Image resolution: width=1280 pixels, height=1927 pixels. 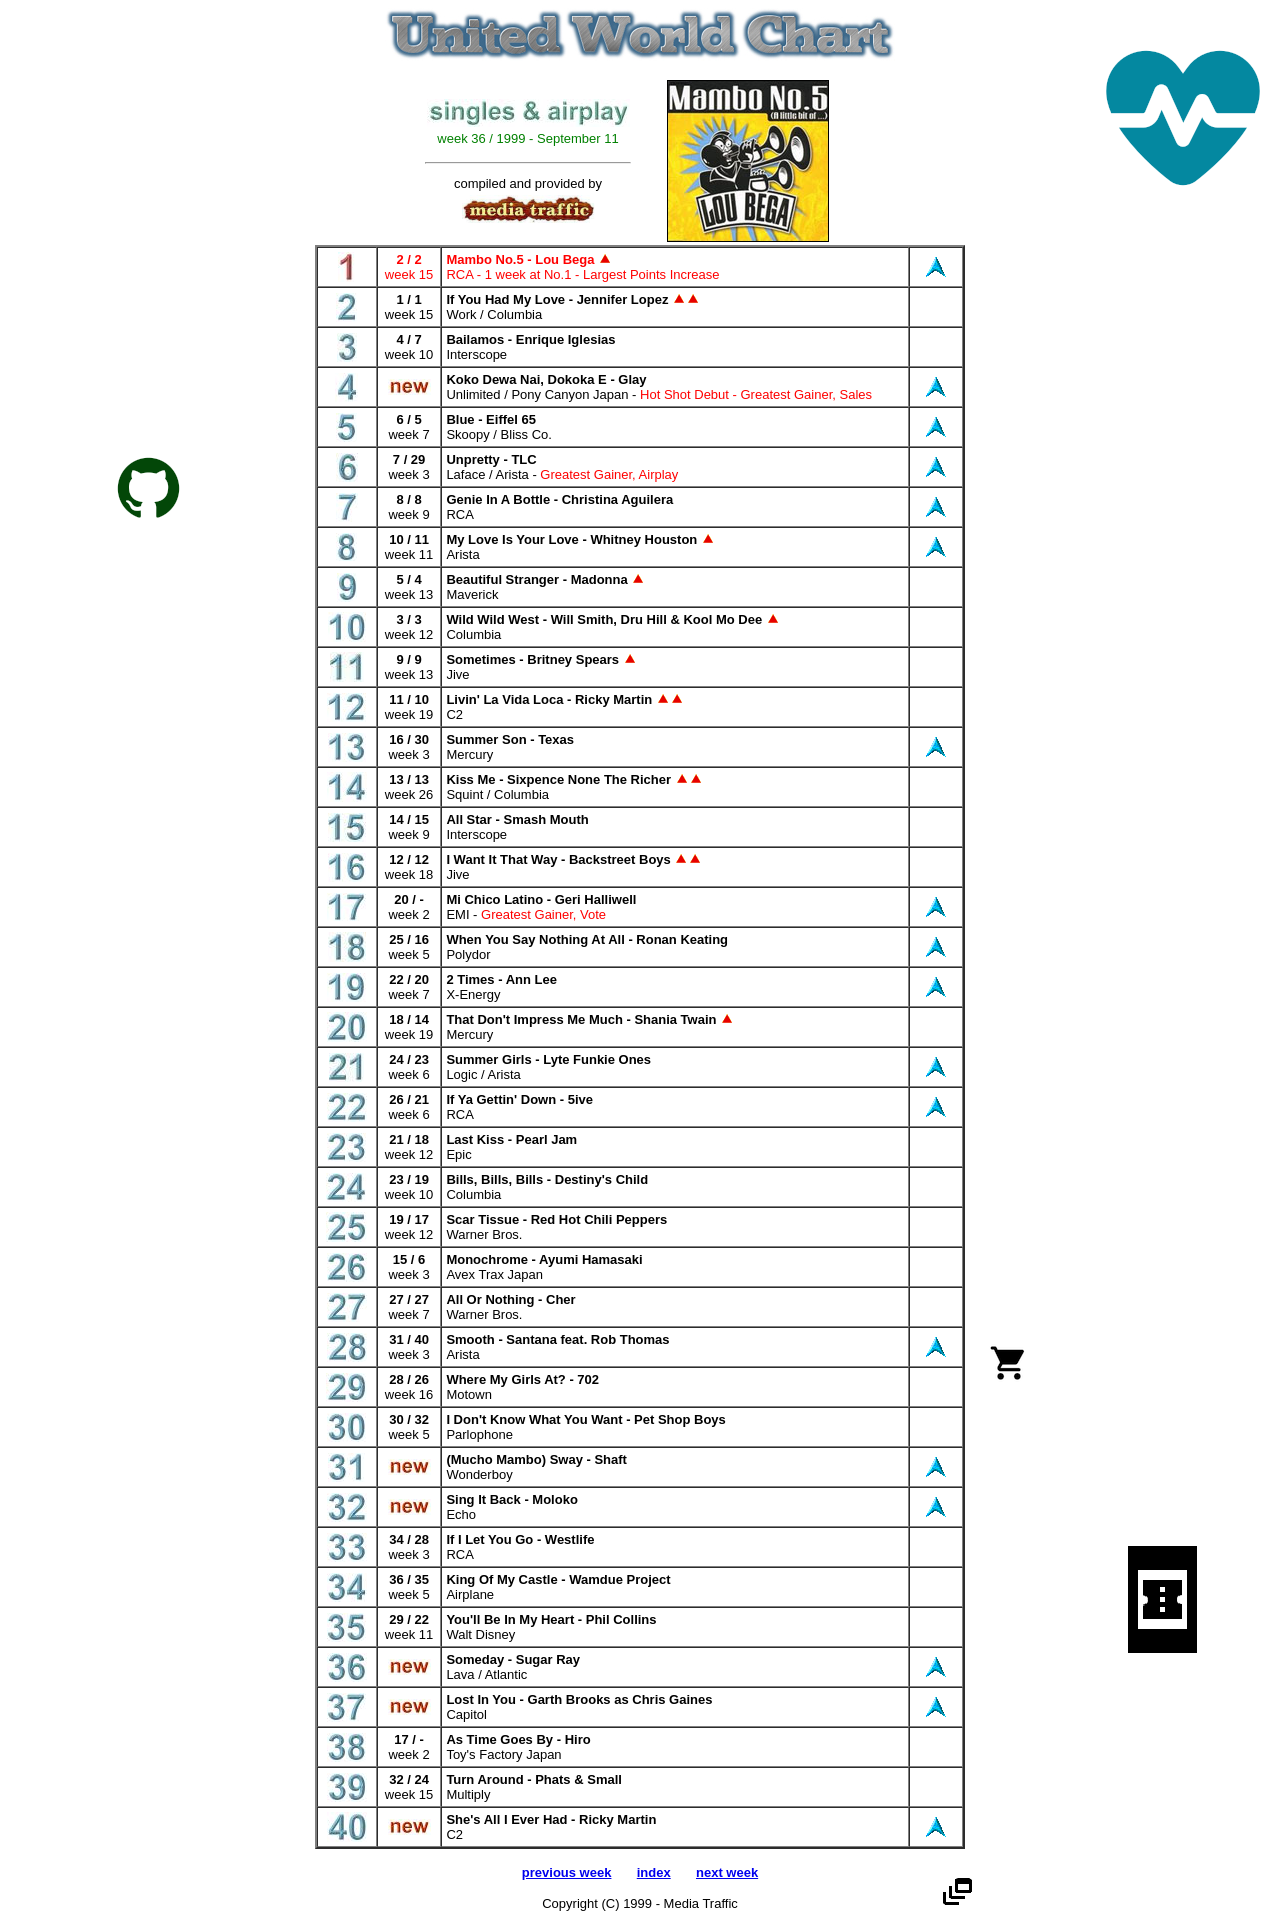 What do you see at coordinates (1162, 1599) in the screenshot?
I see `book an appointment or reservation online` at bounding box center [1162, 1599].